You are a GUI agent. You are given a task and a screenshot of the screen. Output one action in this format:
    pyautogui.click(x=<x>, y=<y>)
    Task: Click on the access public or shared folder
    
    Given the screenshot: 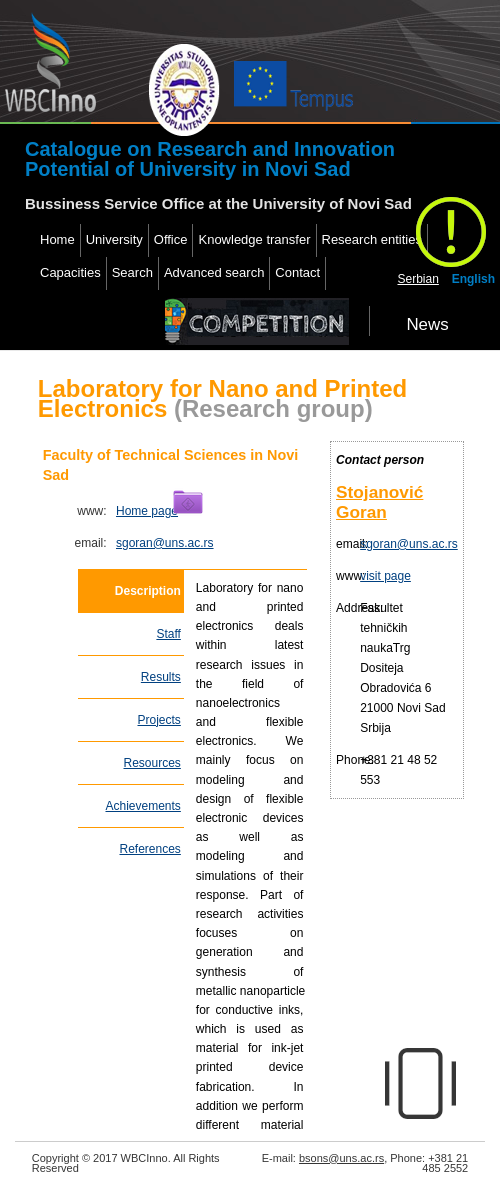 What is the action you would take?
    pyautogui.click(x=188, y=502)
    